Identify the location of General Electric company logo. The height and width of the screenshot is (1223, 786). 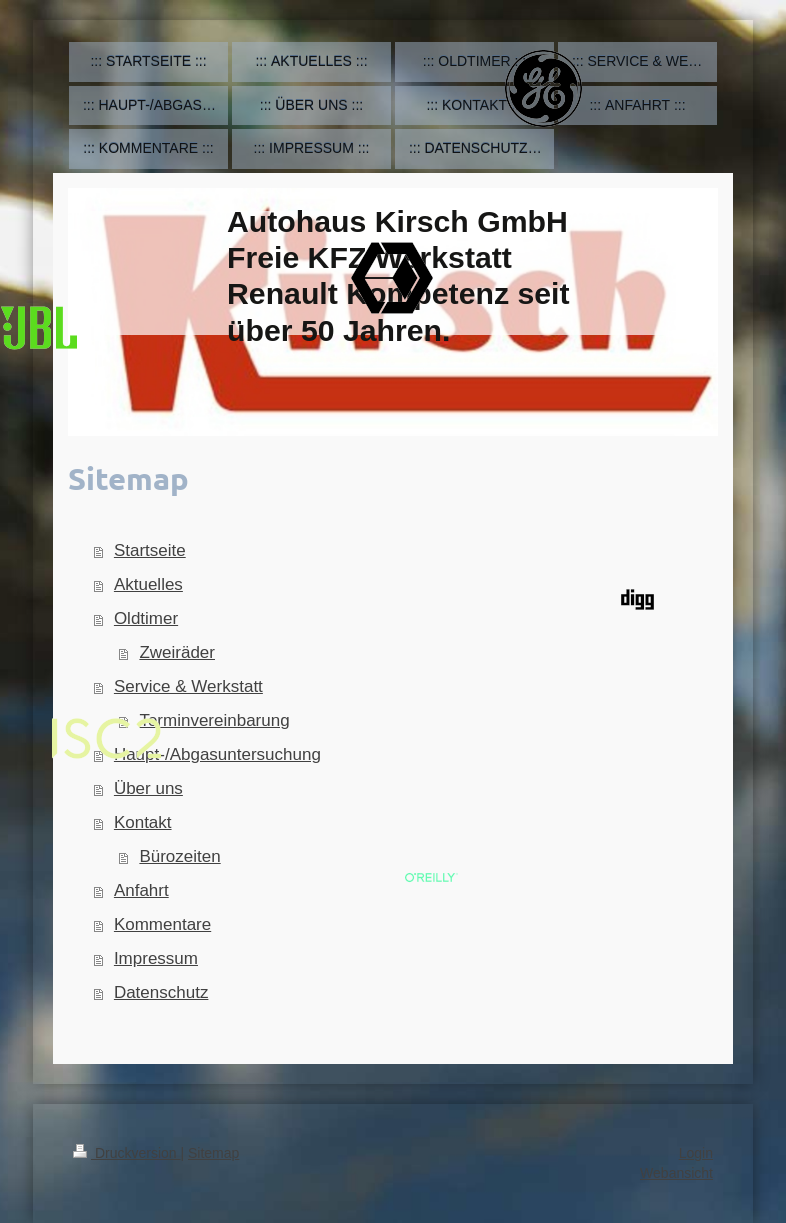
(543, 88).